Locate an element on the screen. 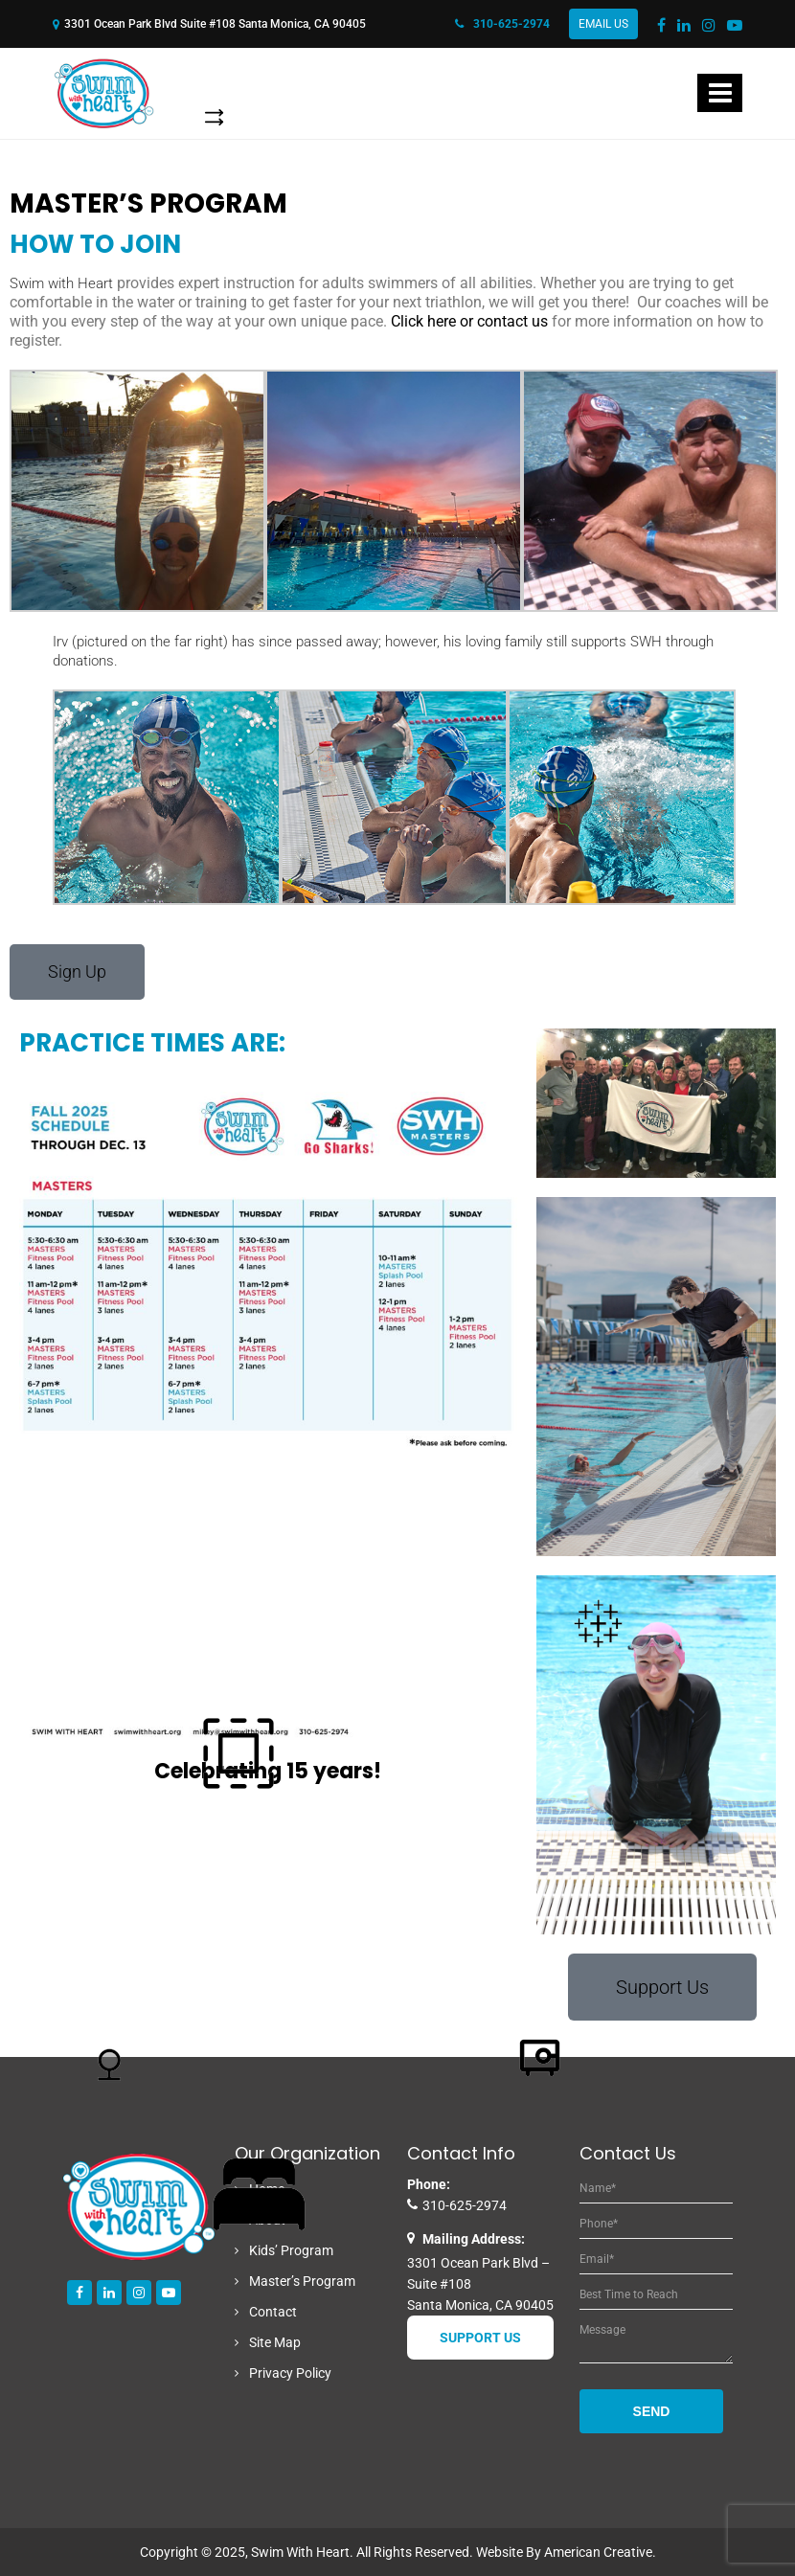  open Tableau application is located at coordinates (598, 1623).